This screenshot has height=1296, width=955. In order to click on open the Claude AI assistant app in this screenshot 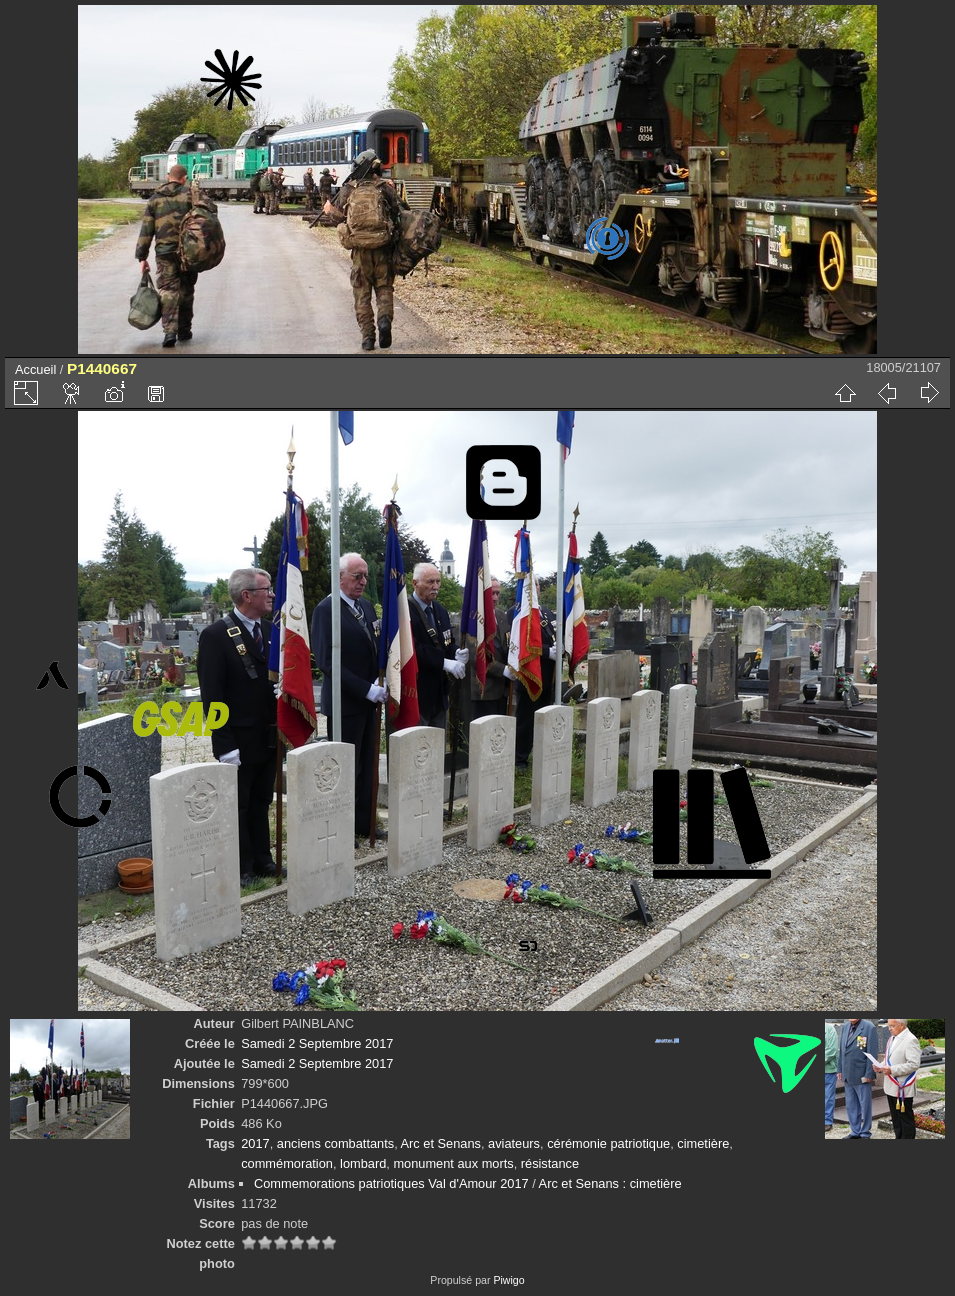, I will do `click(231, 80)`.